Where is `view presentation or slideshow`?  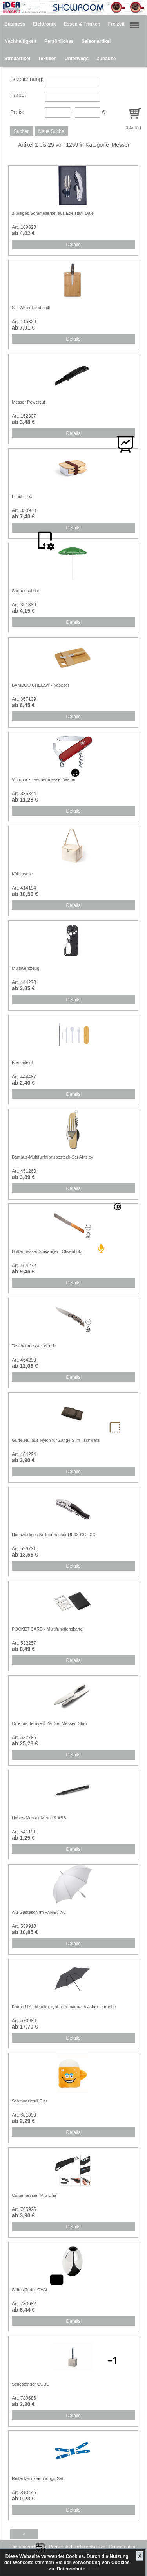
view presentation or slideshow is located at coordinates (125, 444).